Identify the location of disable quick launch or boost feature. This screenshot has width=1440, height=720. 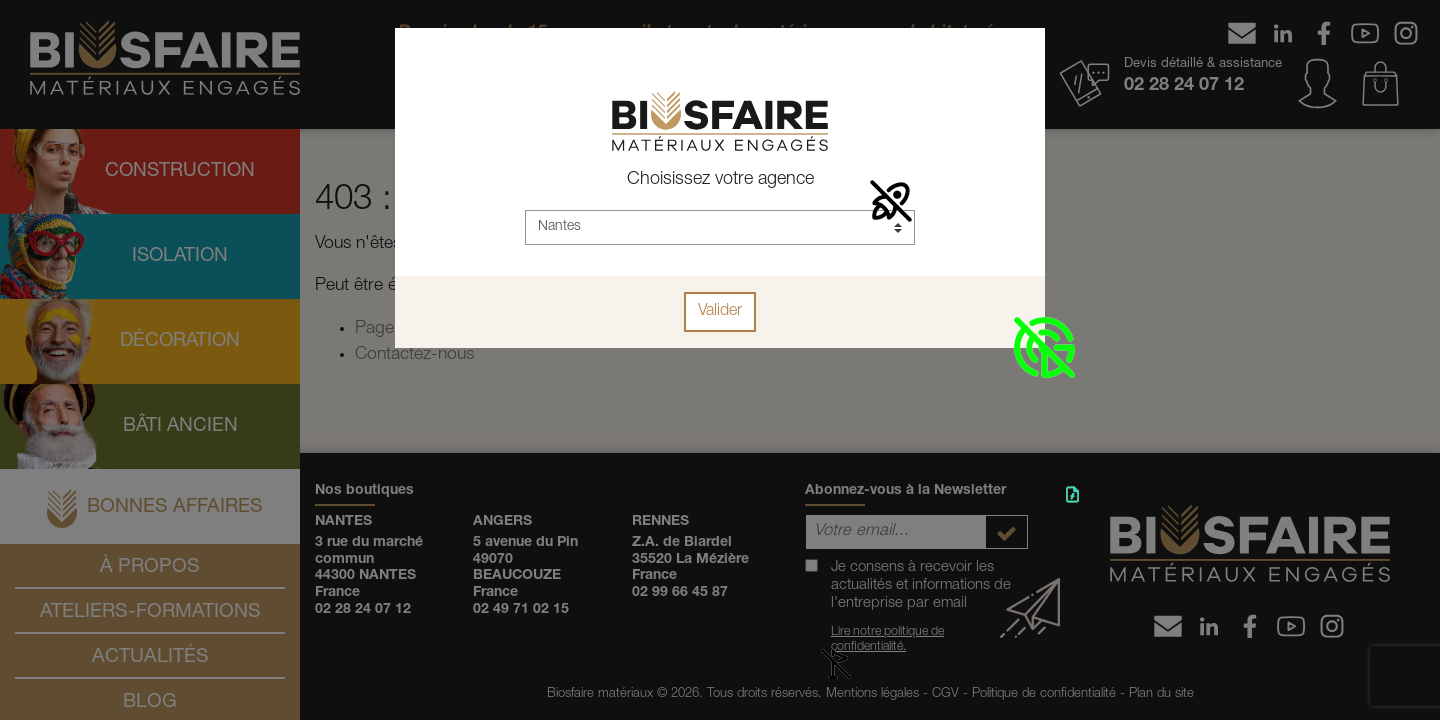
(891, 201).